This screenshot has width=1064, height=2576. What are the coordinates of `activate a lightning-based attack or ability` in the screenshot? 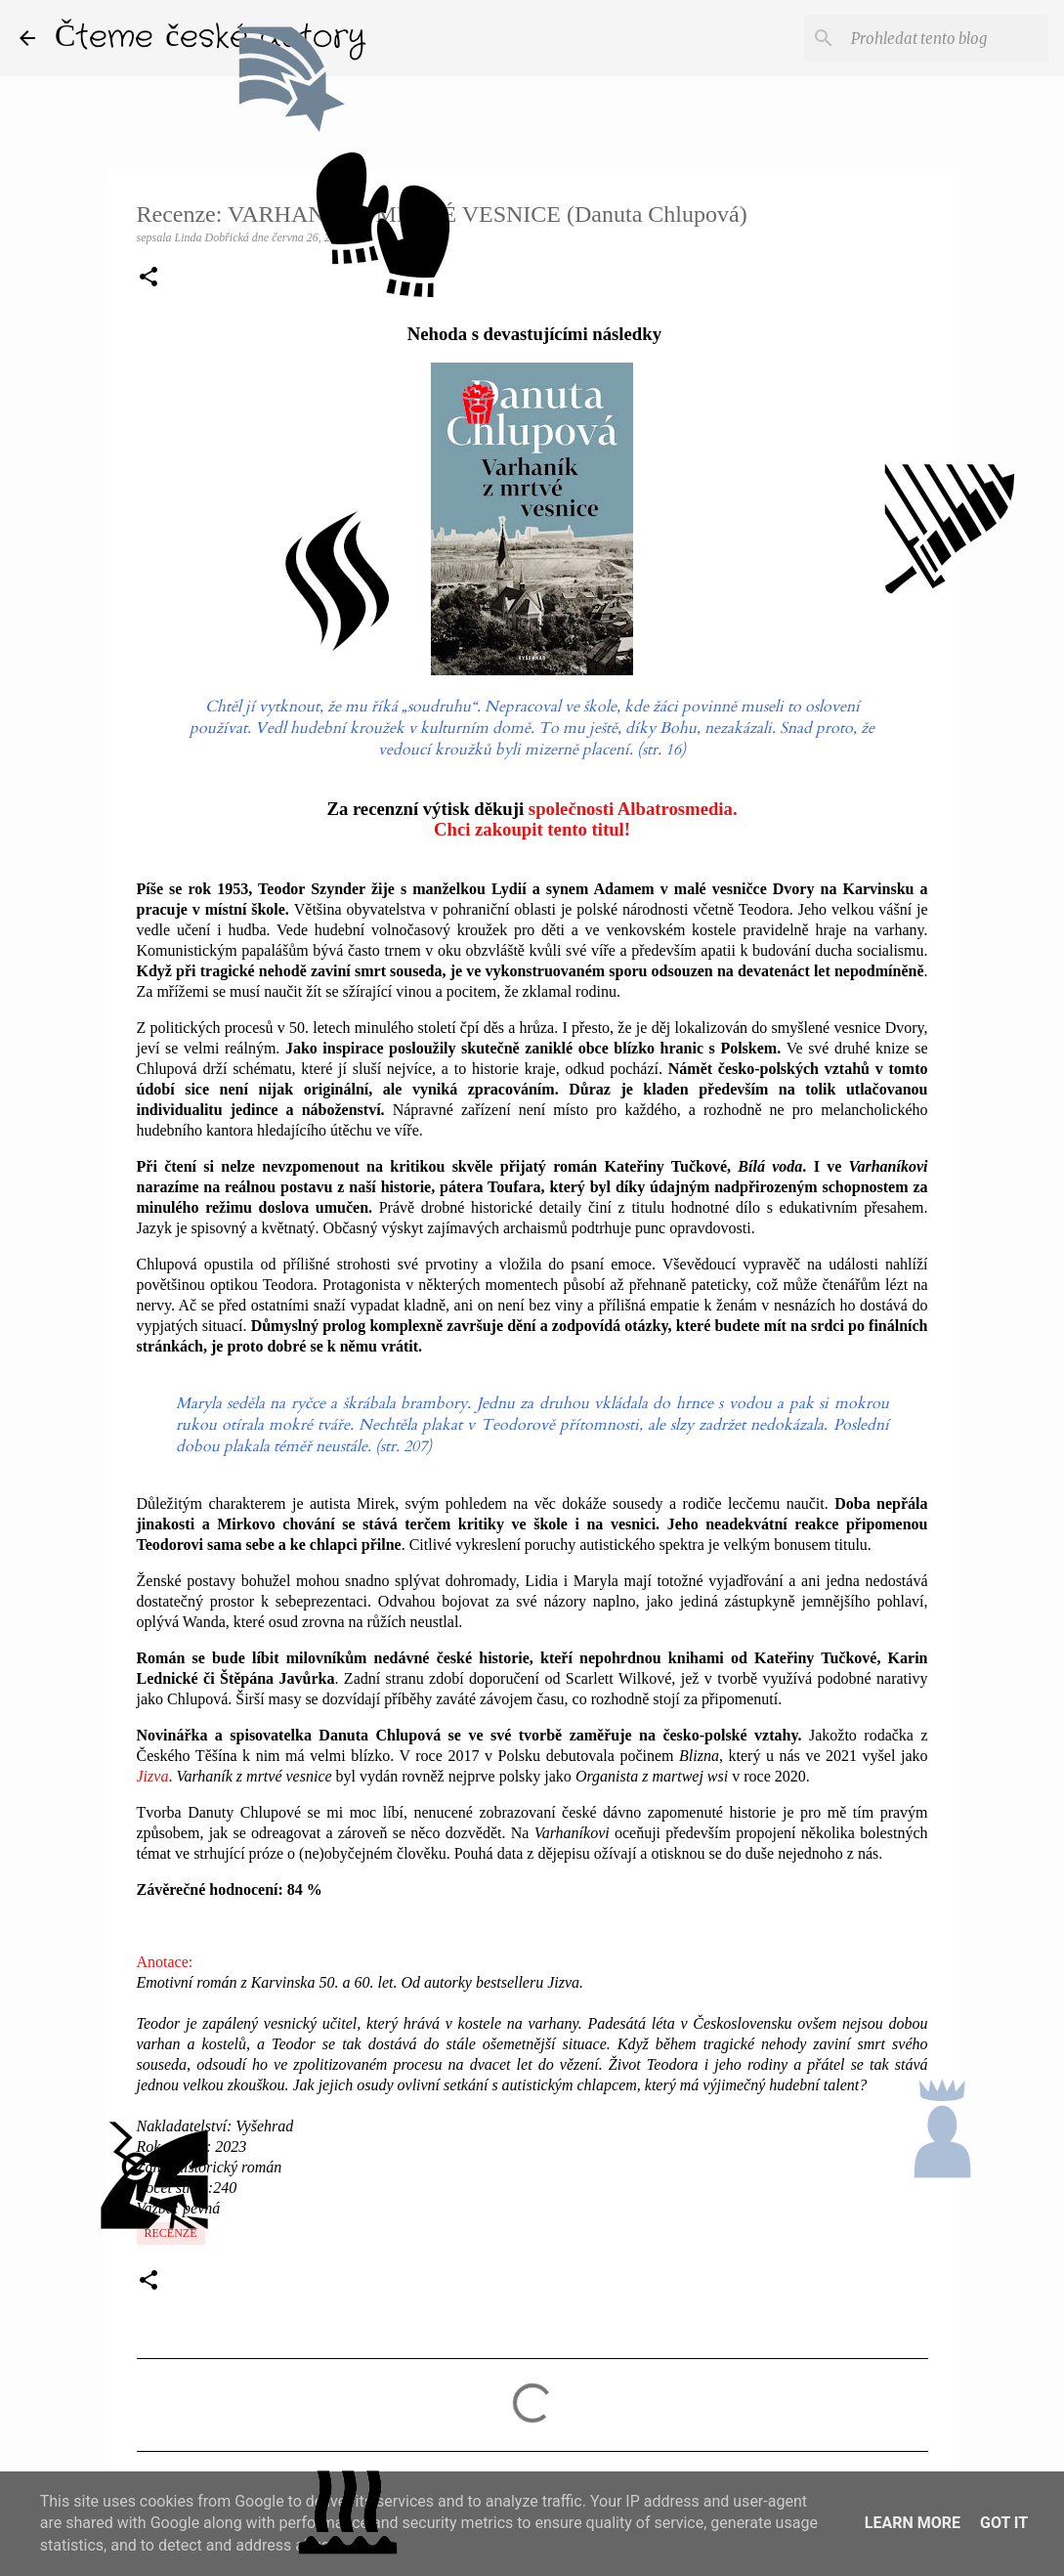 It's located at (154, 2175).